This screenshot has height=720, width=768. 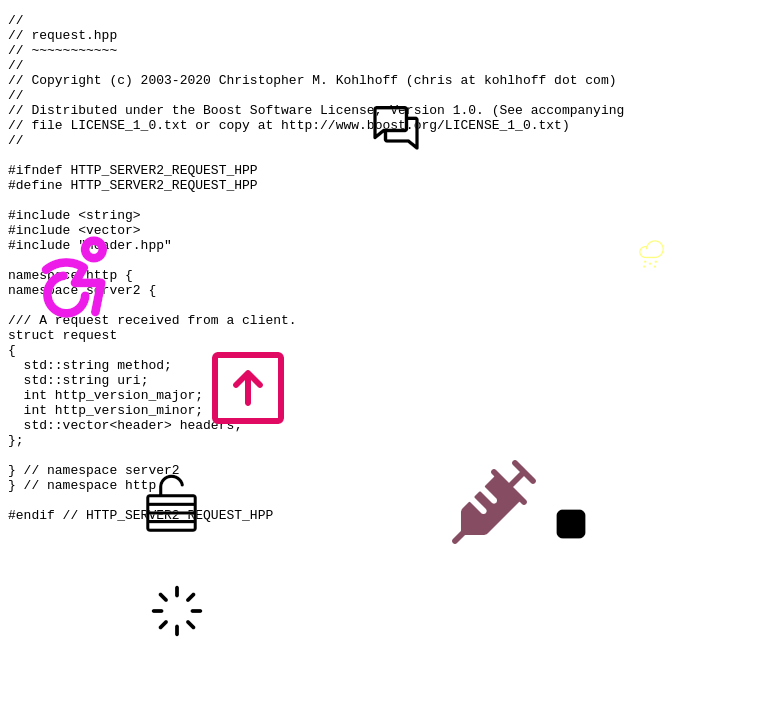 What do you see at coordinates (651, 253) in the screenshot?
I see `indicates snowy weather conditions` at bounding box center [651, 253].